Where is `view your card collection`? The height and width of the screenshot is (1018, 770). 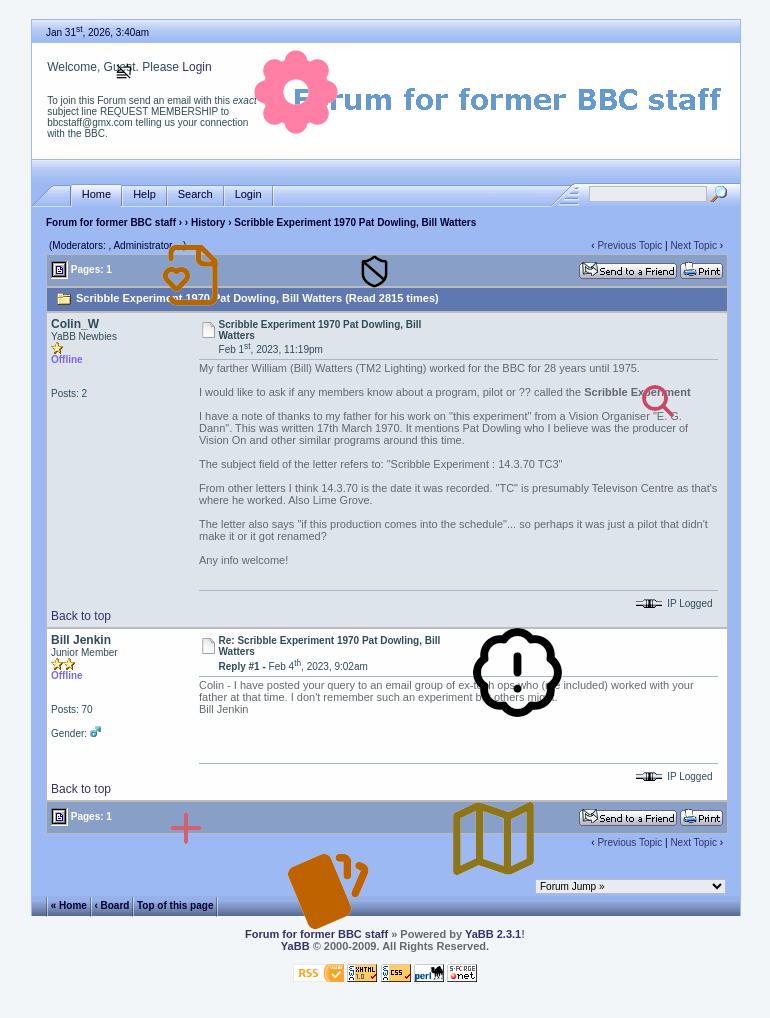 view your card collection is located at coordinates (327, 889).